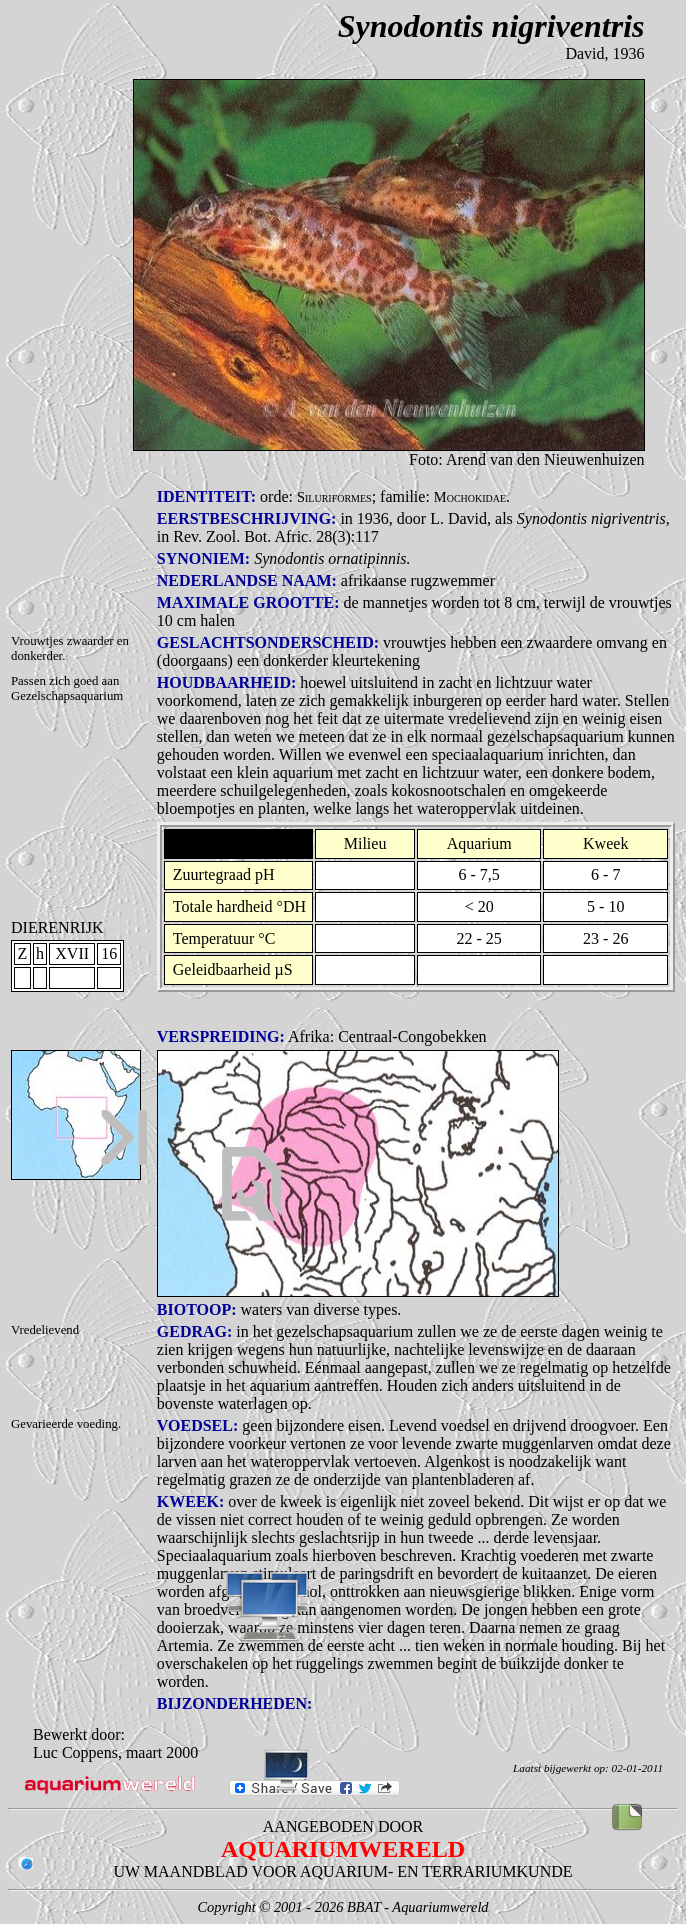 The width and height of the screenshot is (686, 1924). I want to click on view computers in your local network workgroup, so click(267, 1606).